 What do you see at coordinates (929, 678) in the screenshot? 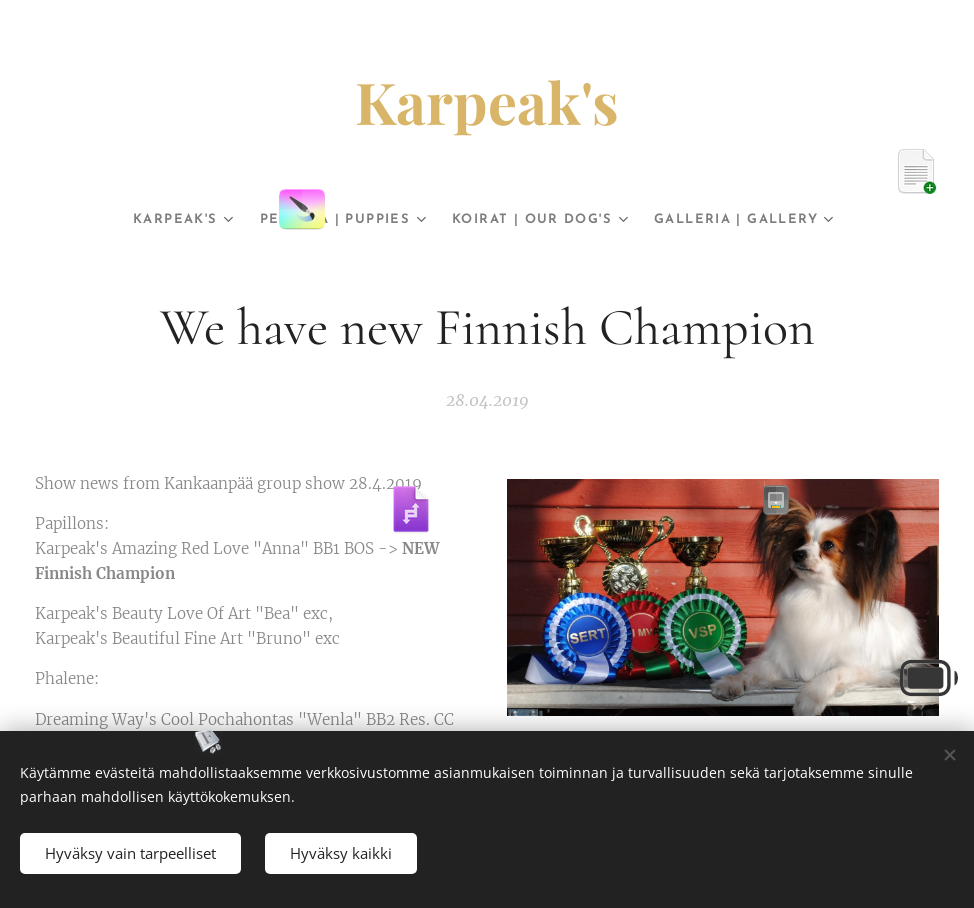
I see `indicates current battery level` at bounding box center [929, 678].